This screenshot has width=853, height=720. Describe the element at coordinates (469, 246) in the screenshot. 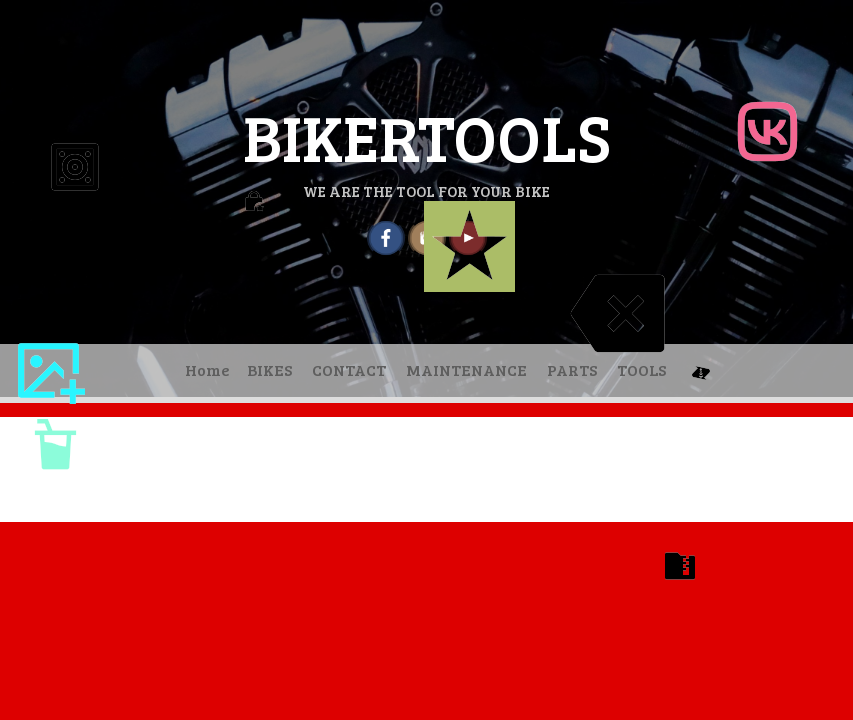

I see `link to Coveralls code coverage service` at that location.